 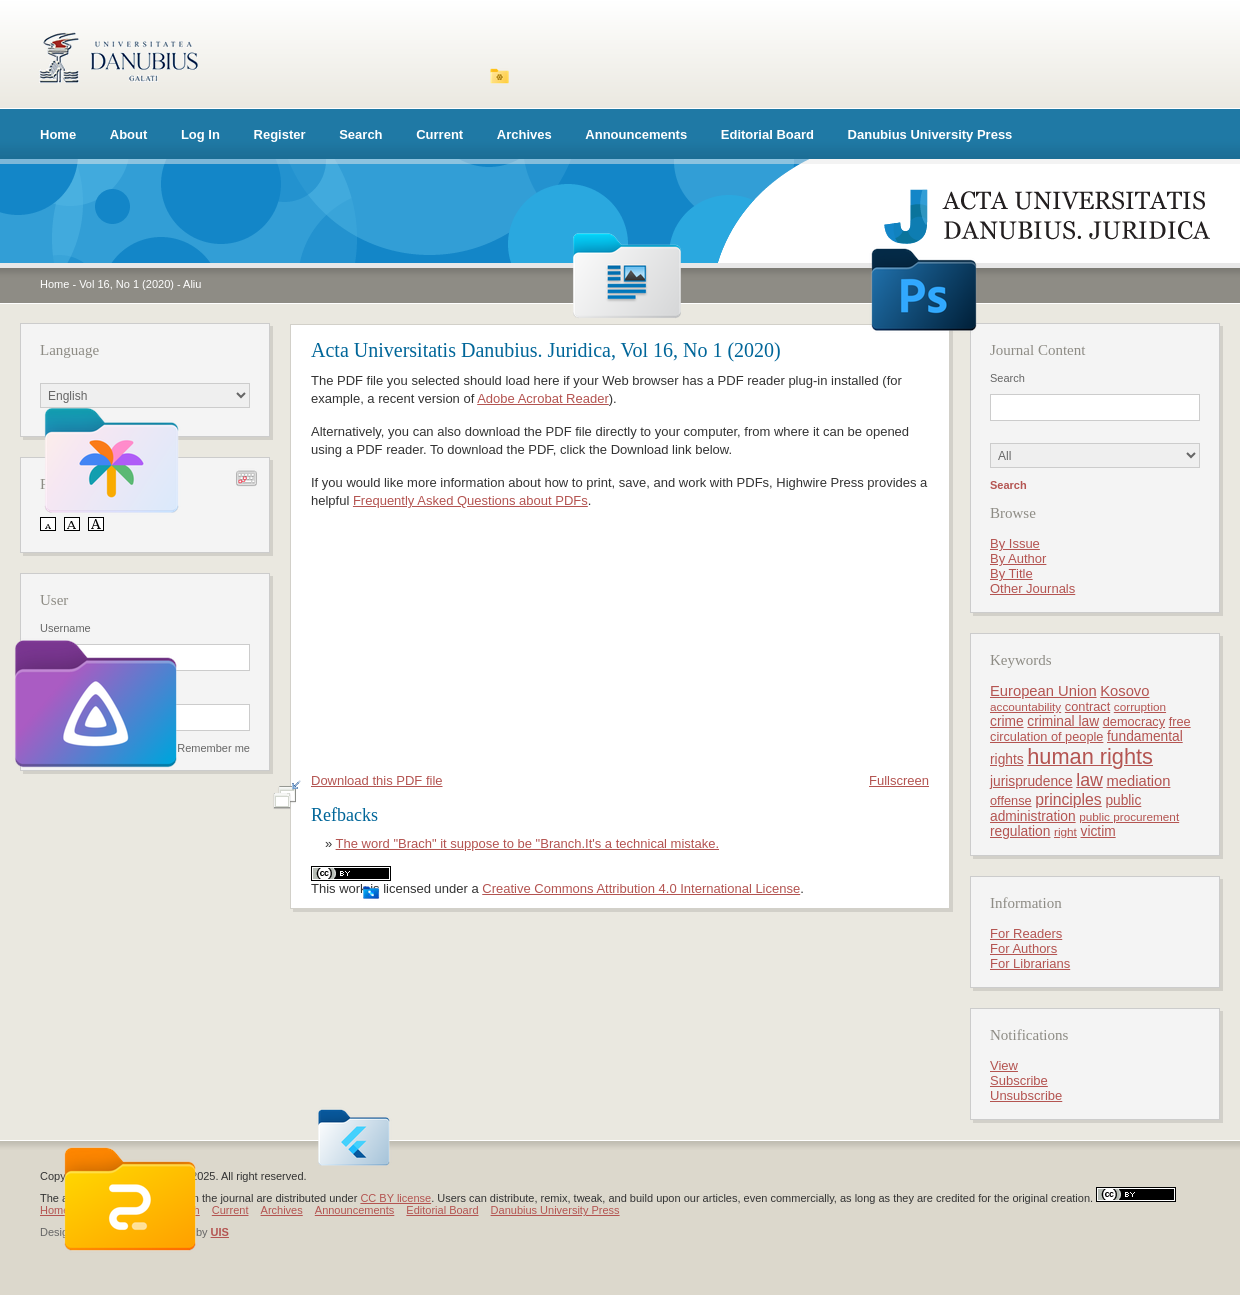 What do you see at coordinates (95, 708) in the screenshot?
I see `open jellyfin media server folder` at bounding box center [95, 708].